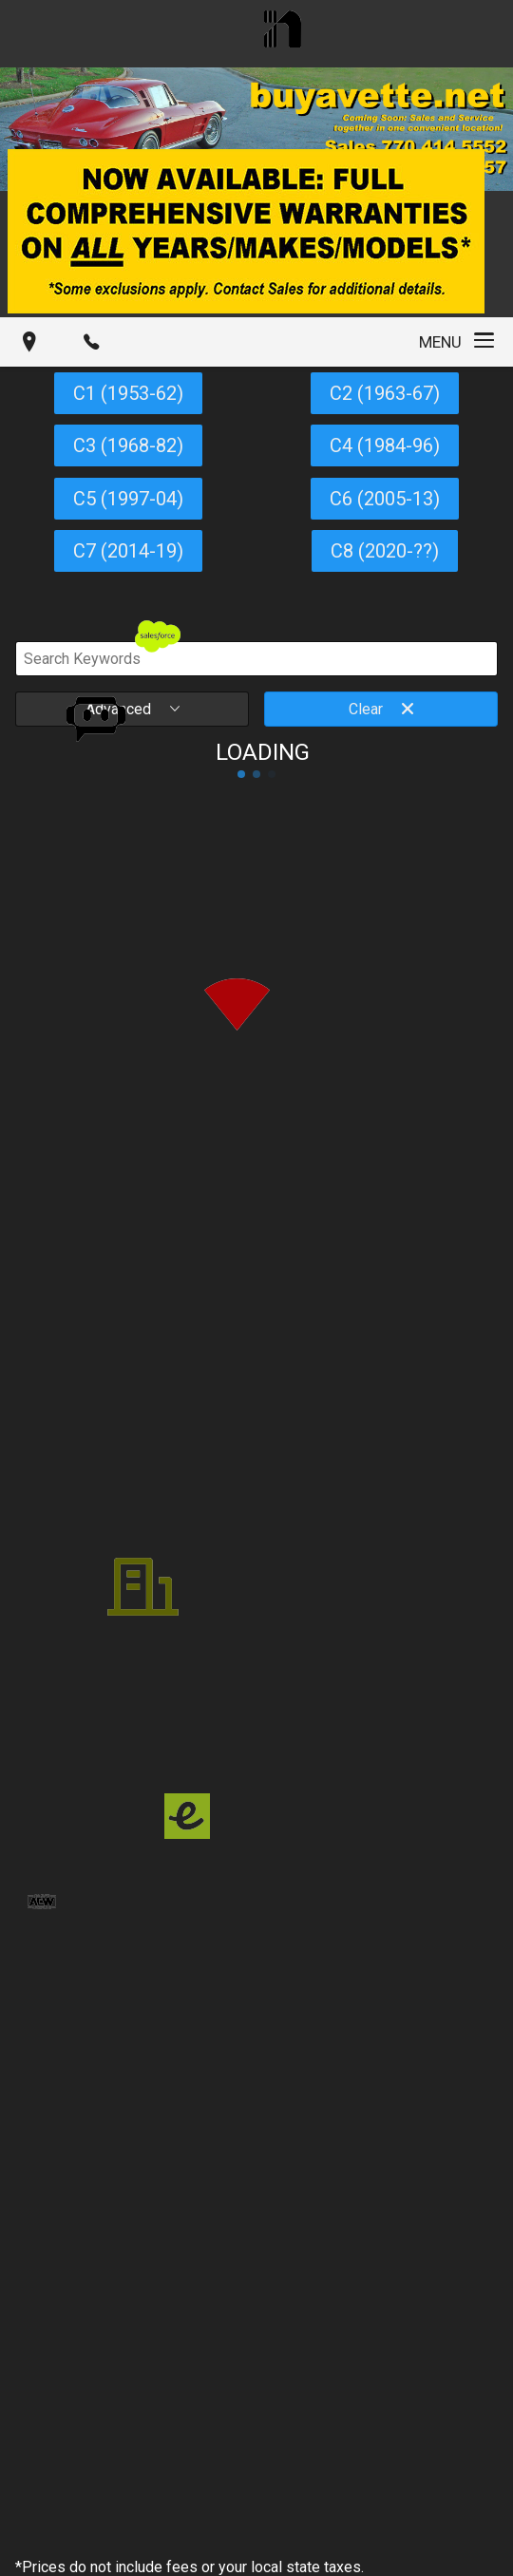  I want to click on open the Poe AI chat app, so click(96, 719).